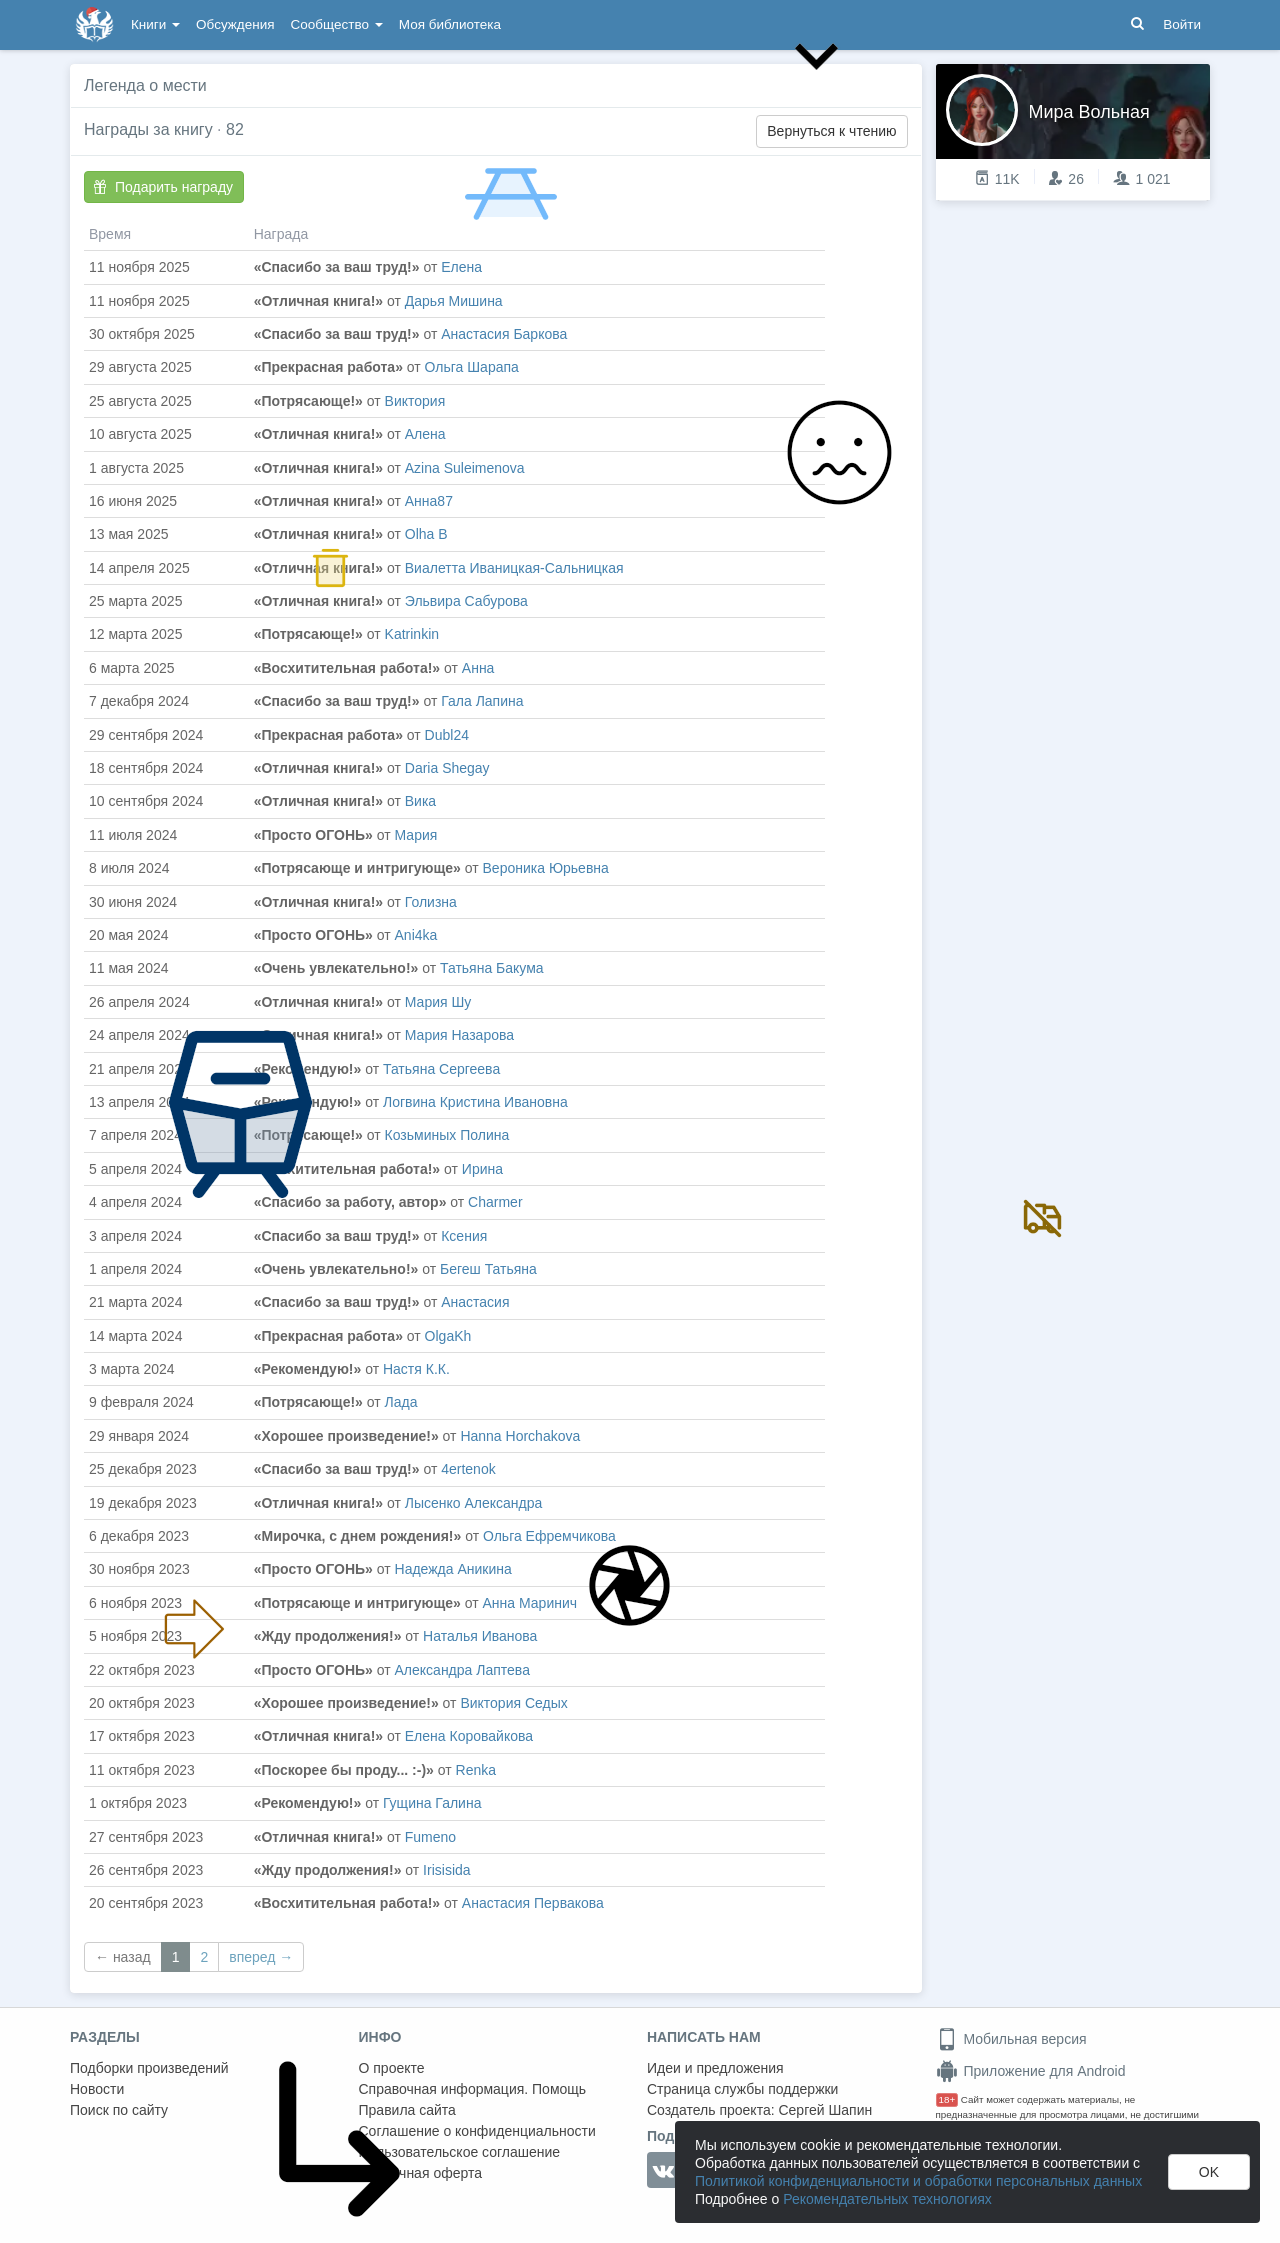  Describe the element at coordinates (328, 2139) in the screenshot. I see `move item down and to the right` at that location.